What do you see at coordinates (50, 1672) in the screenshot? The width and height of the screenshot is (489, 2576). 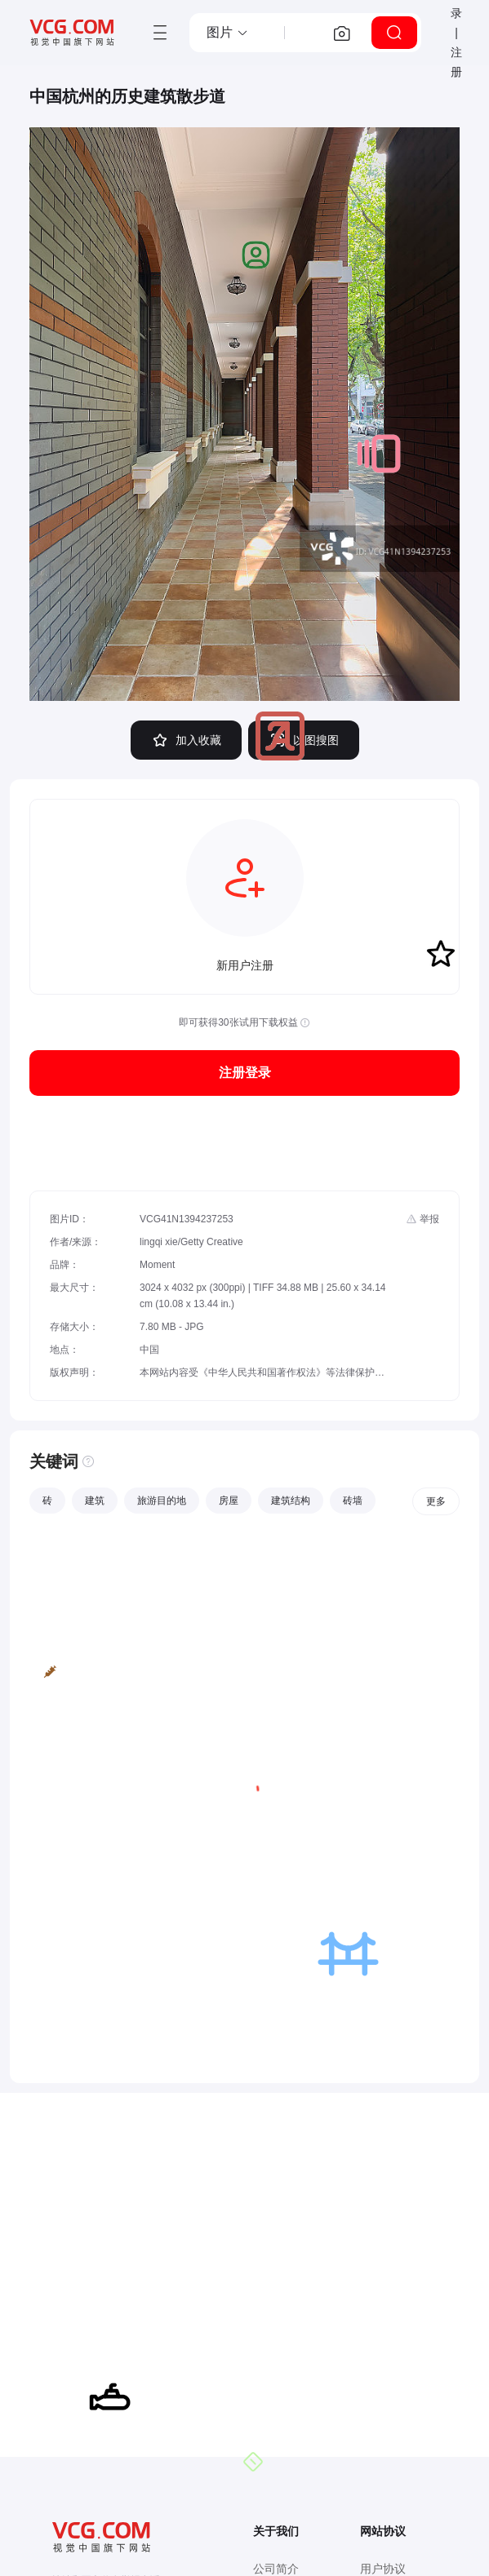 I see `access medical or health-related features` at bounding box center [50, 1672].